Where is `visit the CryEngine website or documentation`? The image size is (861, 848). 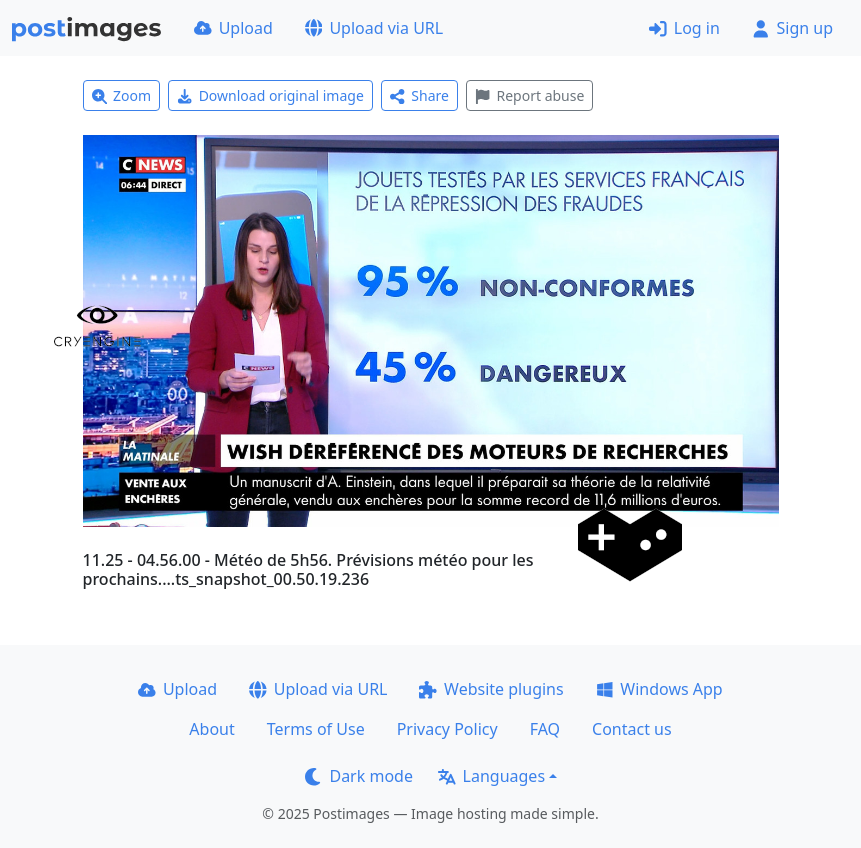 visit the CryEngine website or documentation is located at coordinates (99, 326).